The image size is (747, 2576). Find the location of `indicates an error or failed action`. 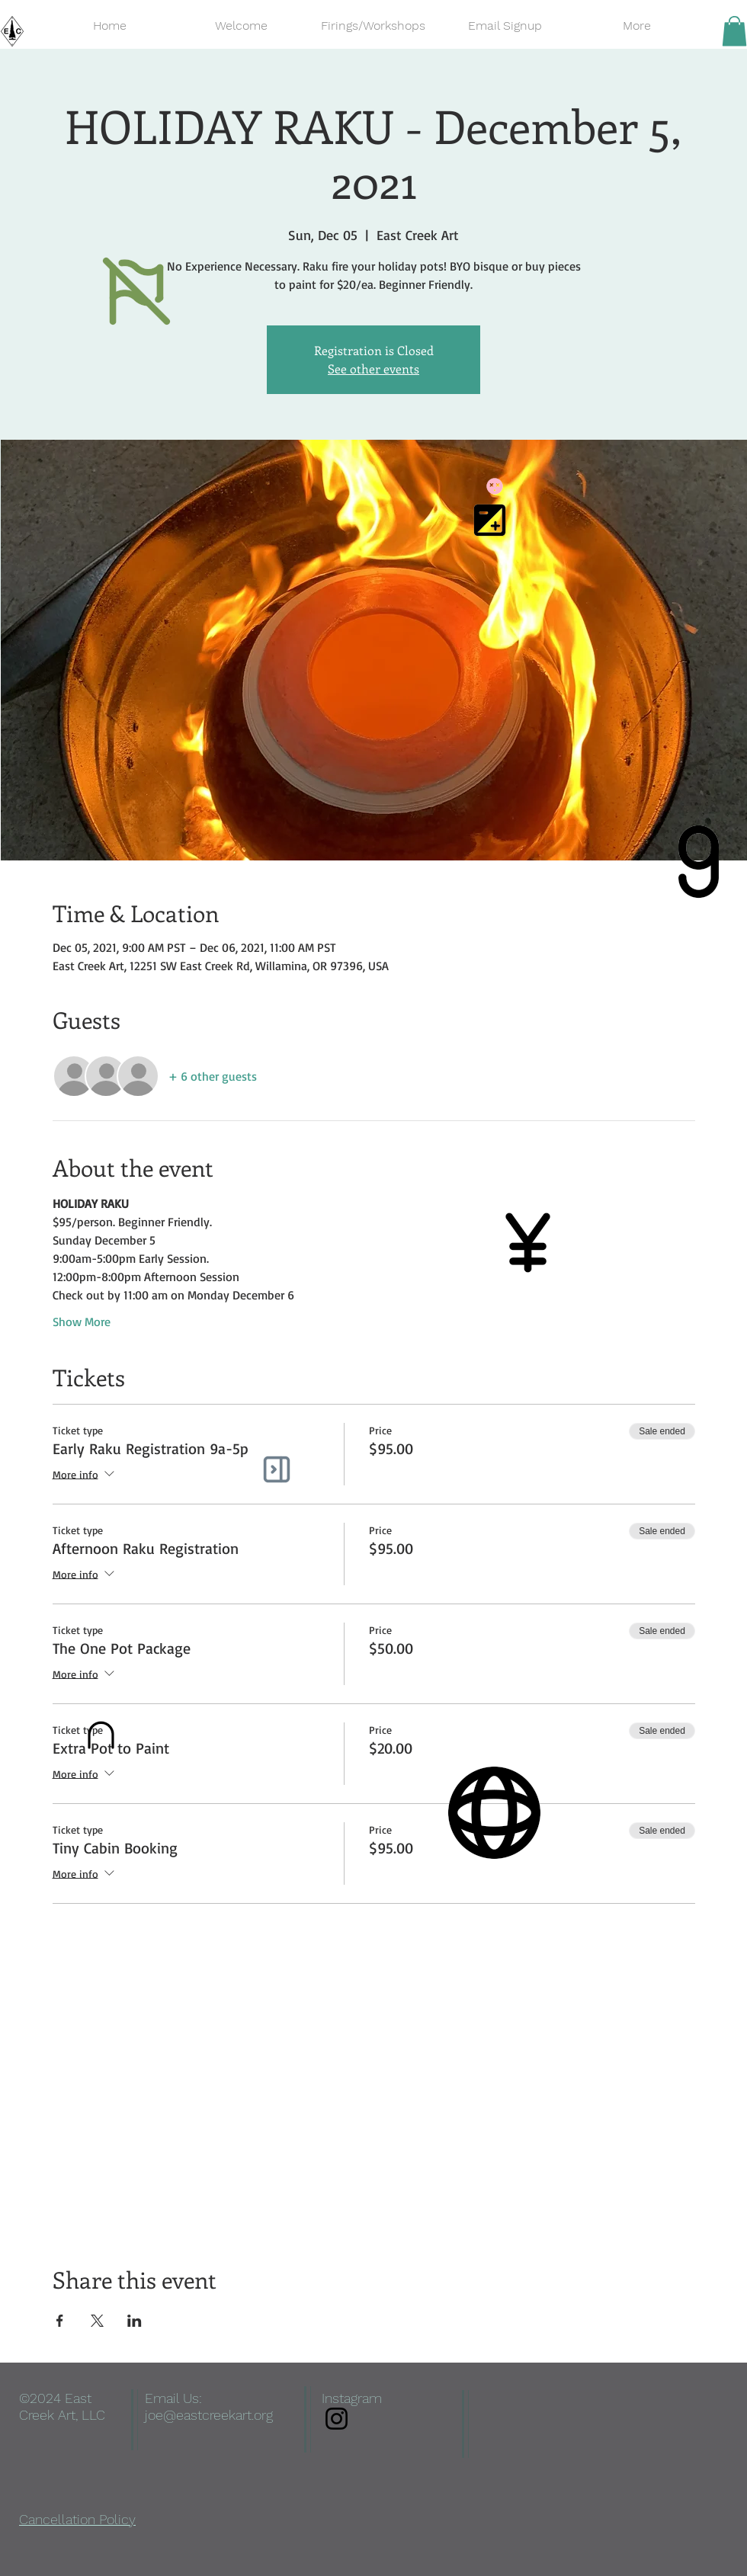

indicates an error or failed action is located at coordinates (495, 486).